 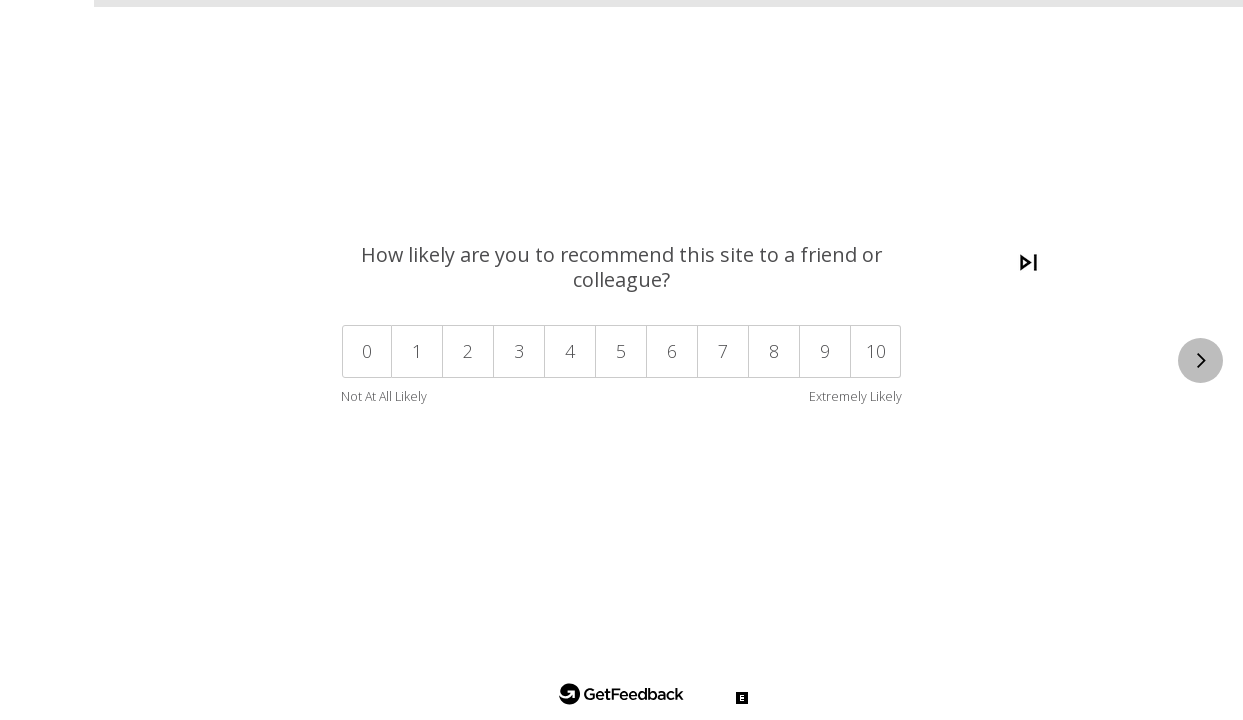 I want to click on indicates explicit content warning, so click(x=742, y=698).